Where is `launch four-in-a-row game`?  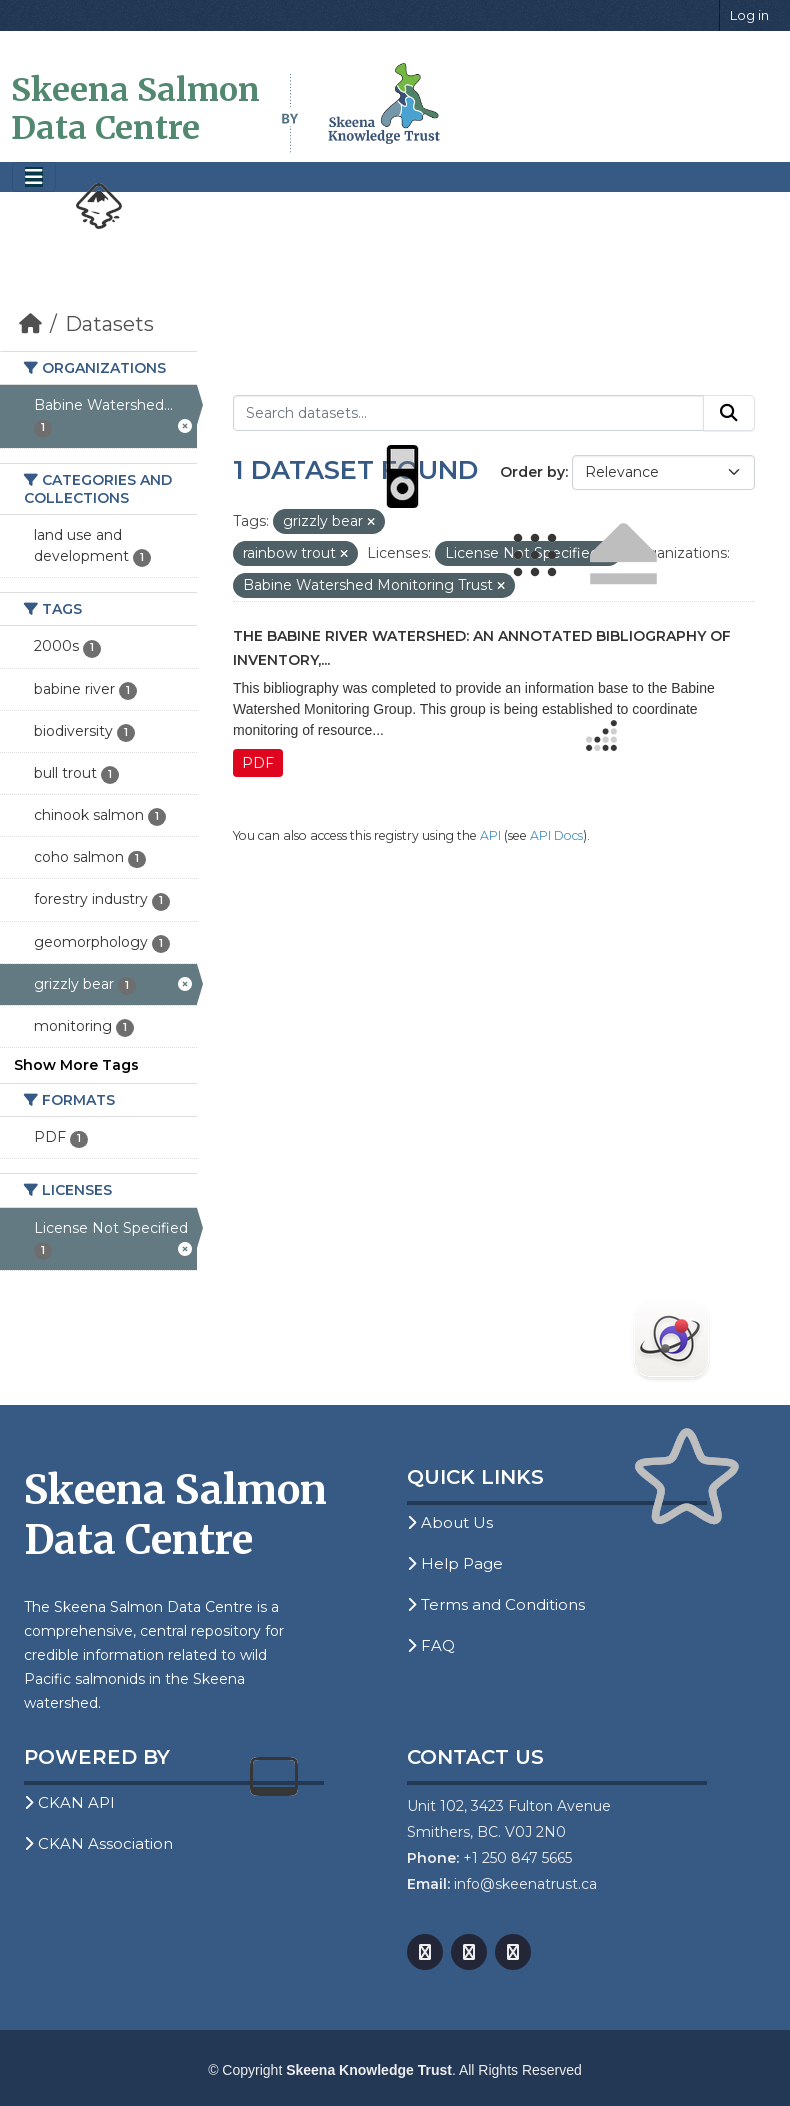 launch four-in-a-row game is located at coordinates (602, 734).